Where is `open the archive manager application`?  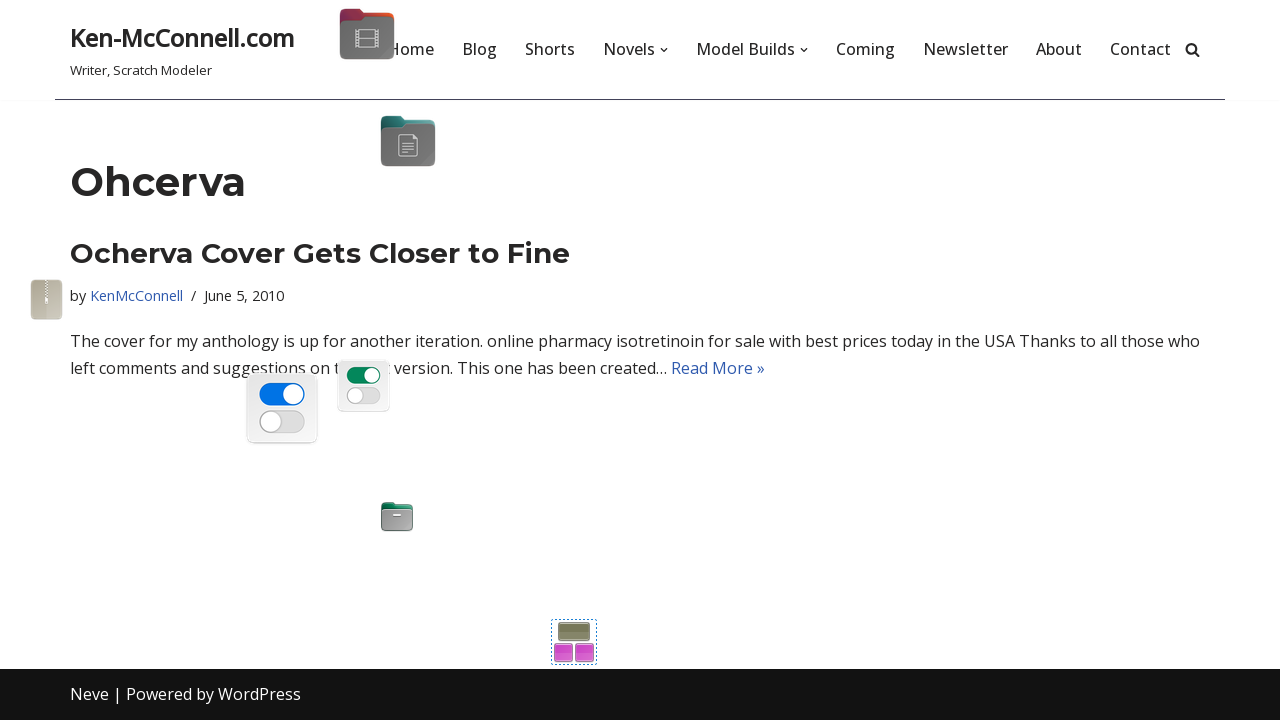
open the archive manager application is located at coordinates (46, 299).